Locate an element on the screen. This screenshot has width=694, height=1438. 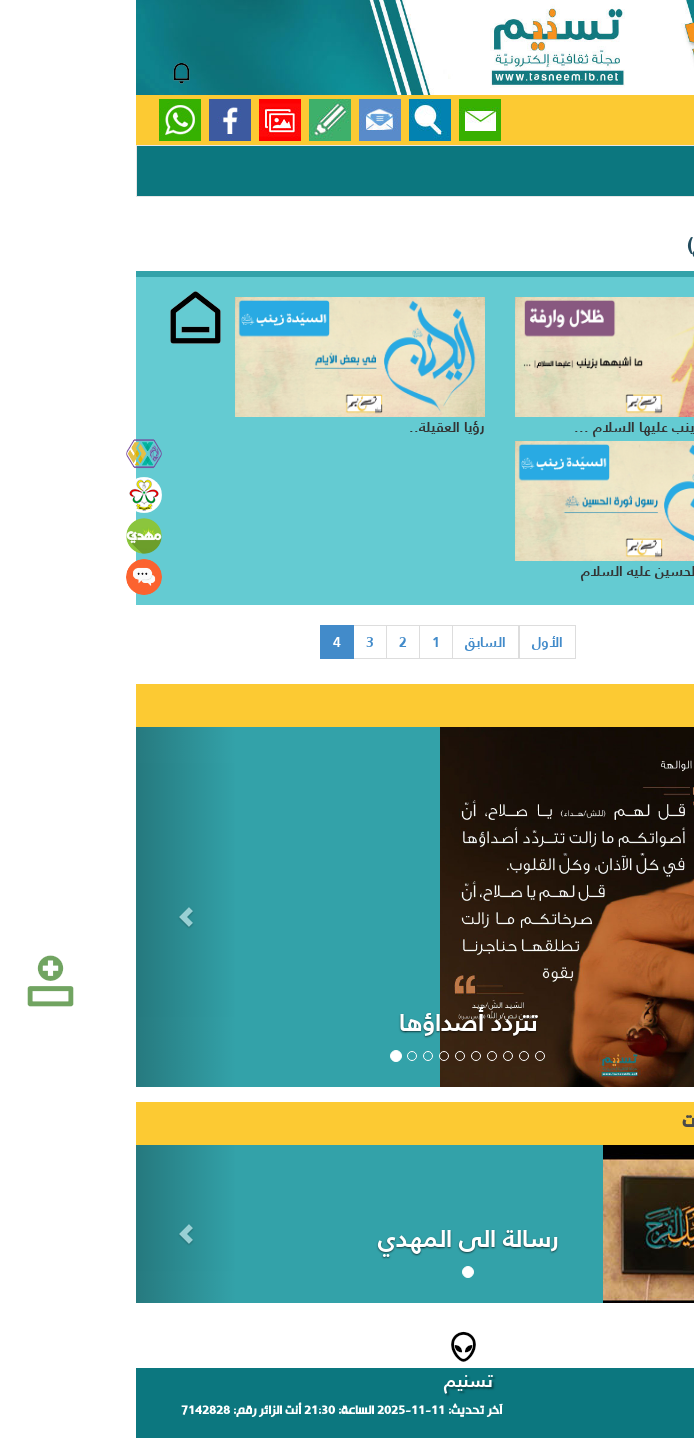
insert a new row above the current selection is located at coordinates (50, 983).